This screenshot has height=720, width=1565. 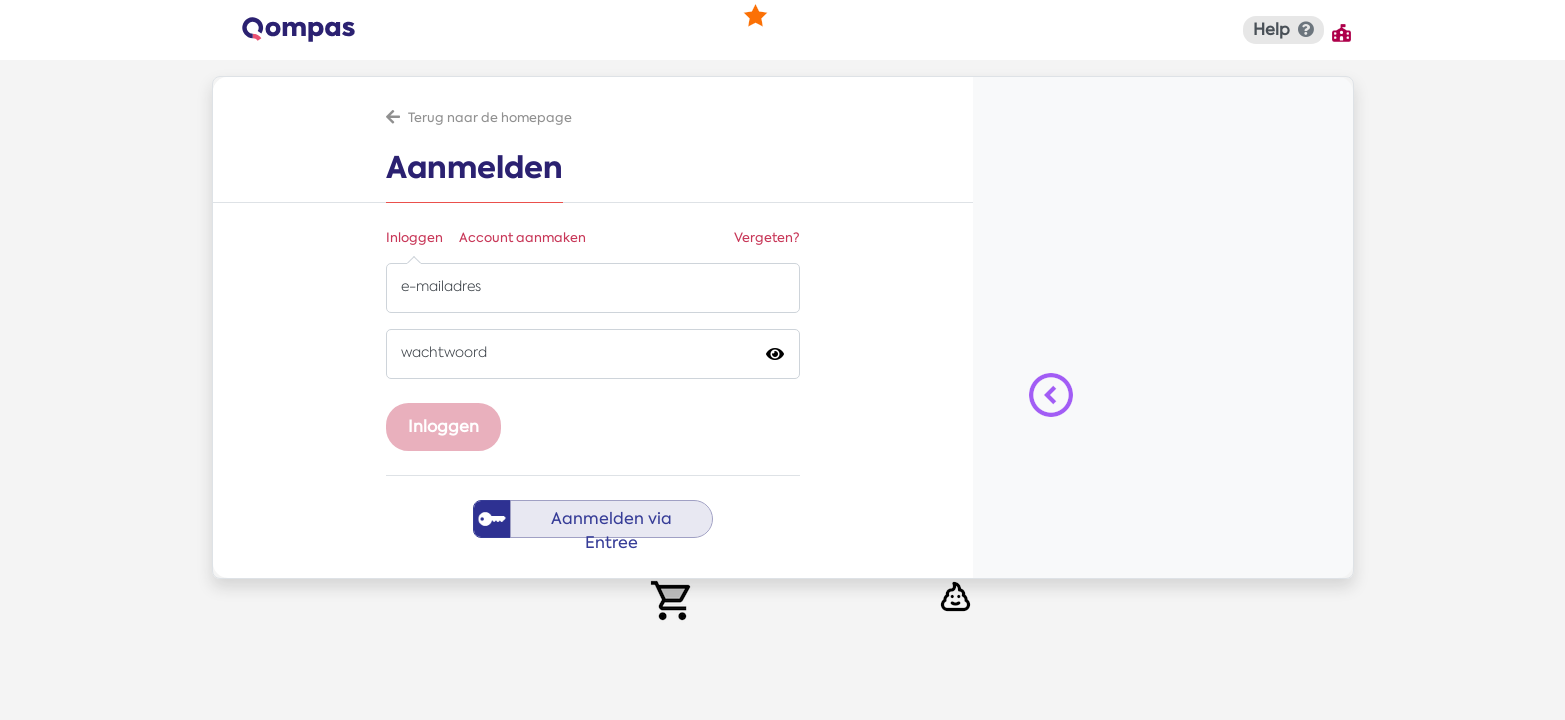 I want to click on navigate to school or educational institution, so click(x=1341, y=33).